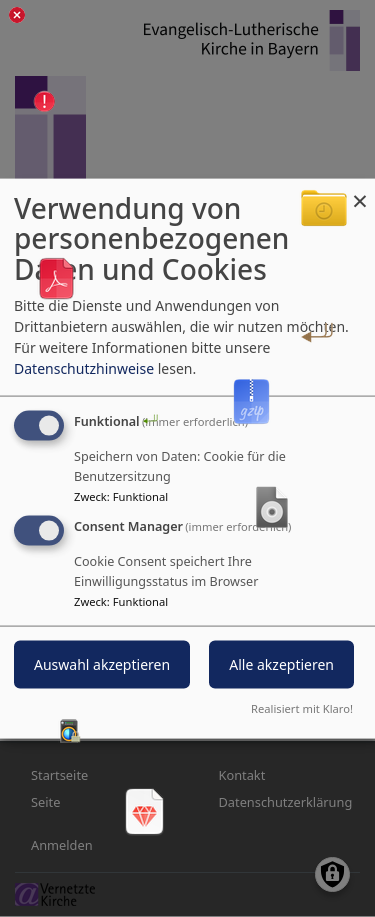 This screenshot has width=375, height=917. Describe the element at coordinates (251, 401) in the screenshot. I see `a gzip compressed archive file` at that location.